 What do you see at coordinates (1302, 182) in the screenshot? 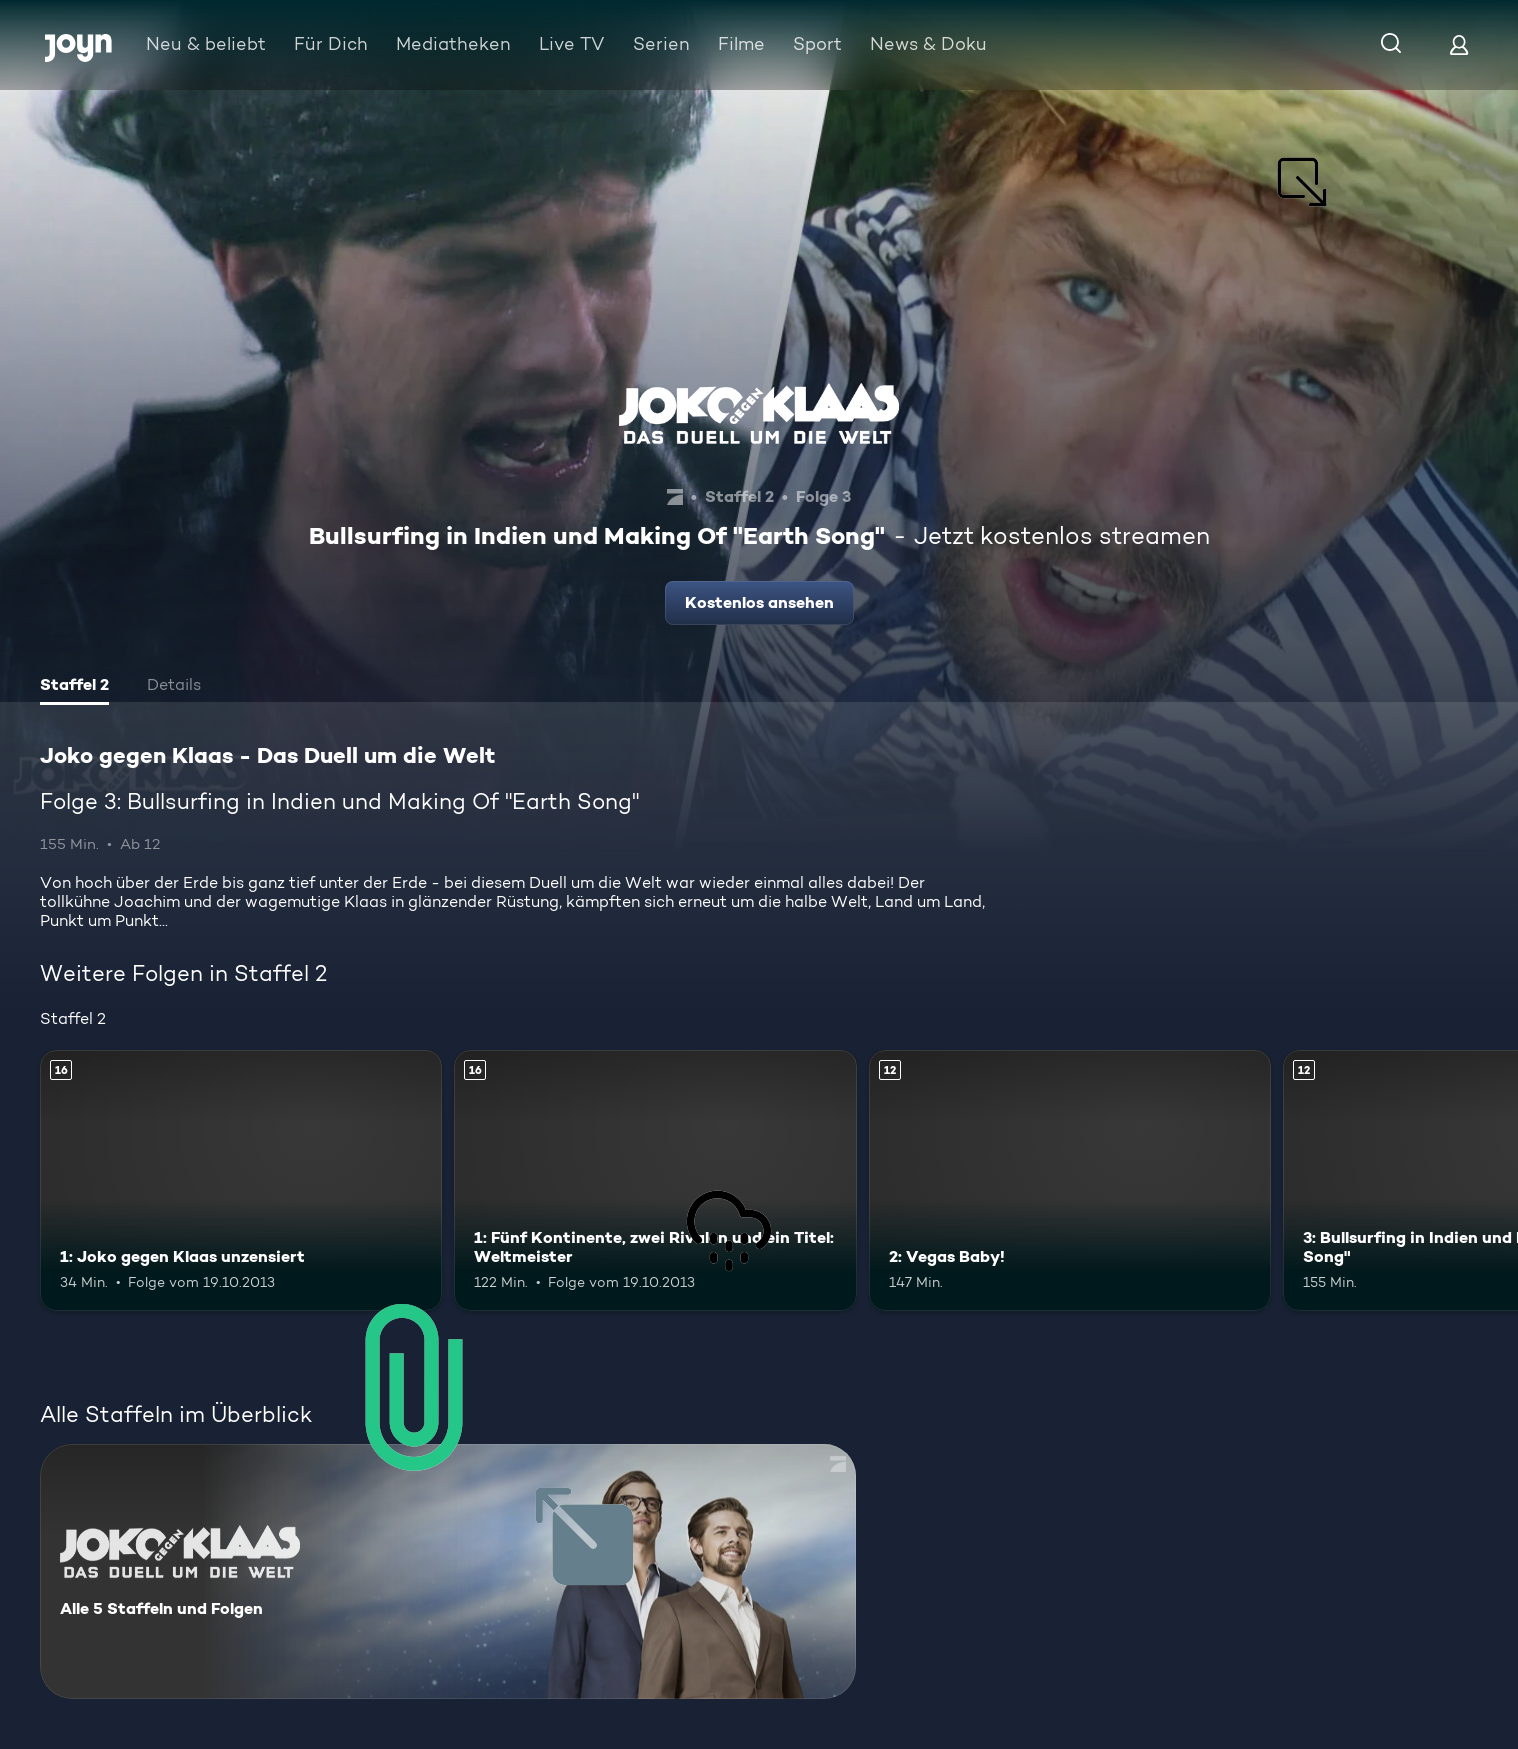
I see `expand content to full screen` at bounding box center [1302, 182].